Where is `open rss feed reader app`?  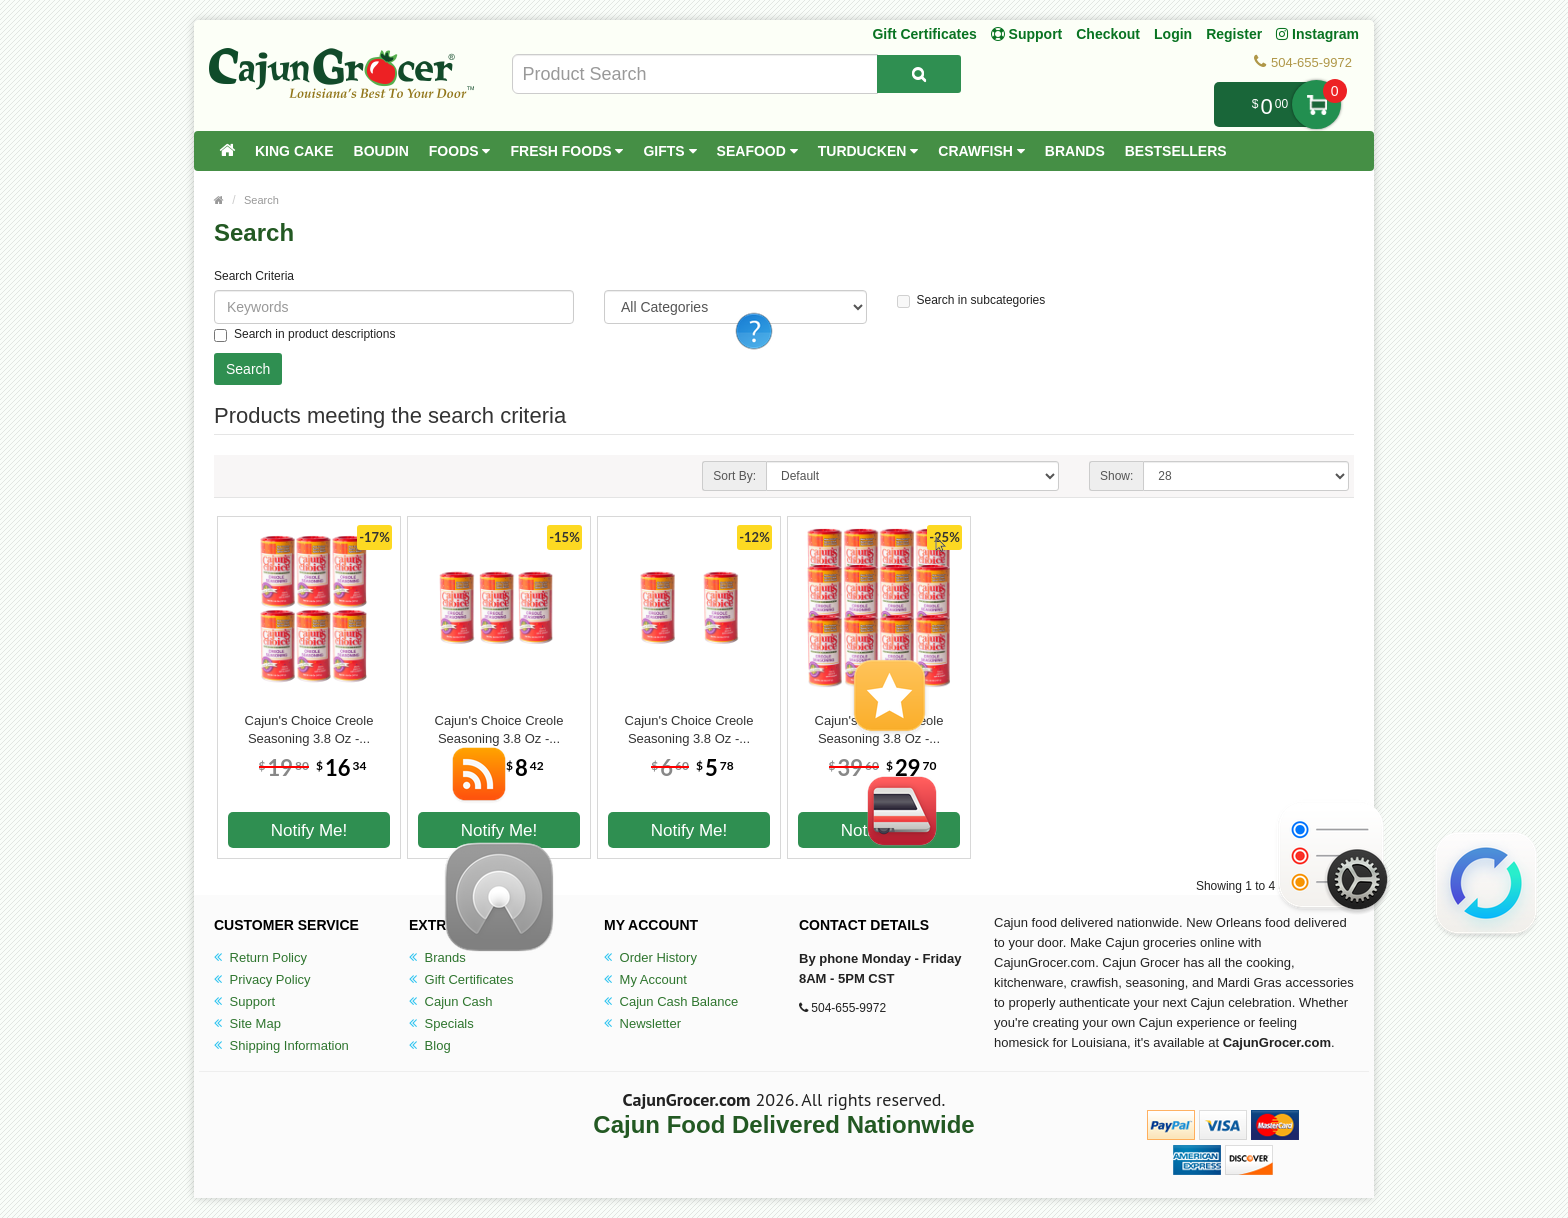 open rss feed reader app is located at coordinates (479, 774).